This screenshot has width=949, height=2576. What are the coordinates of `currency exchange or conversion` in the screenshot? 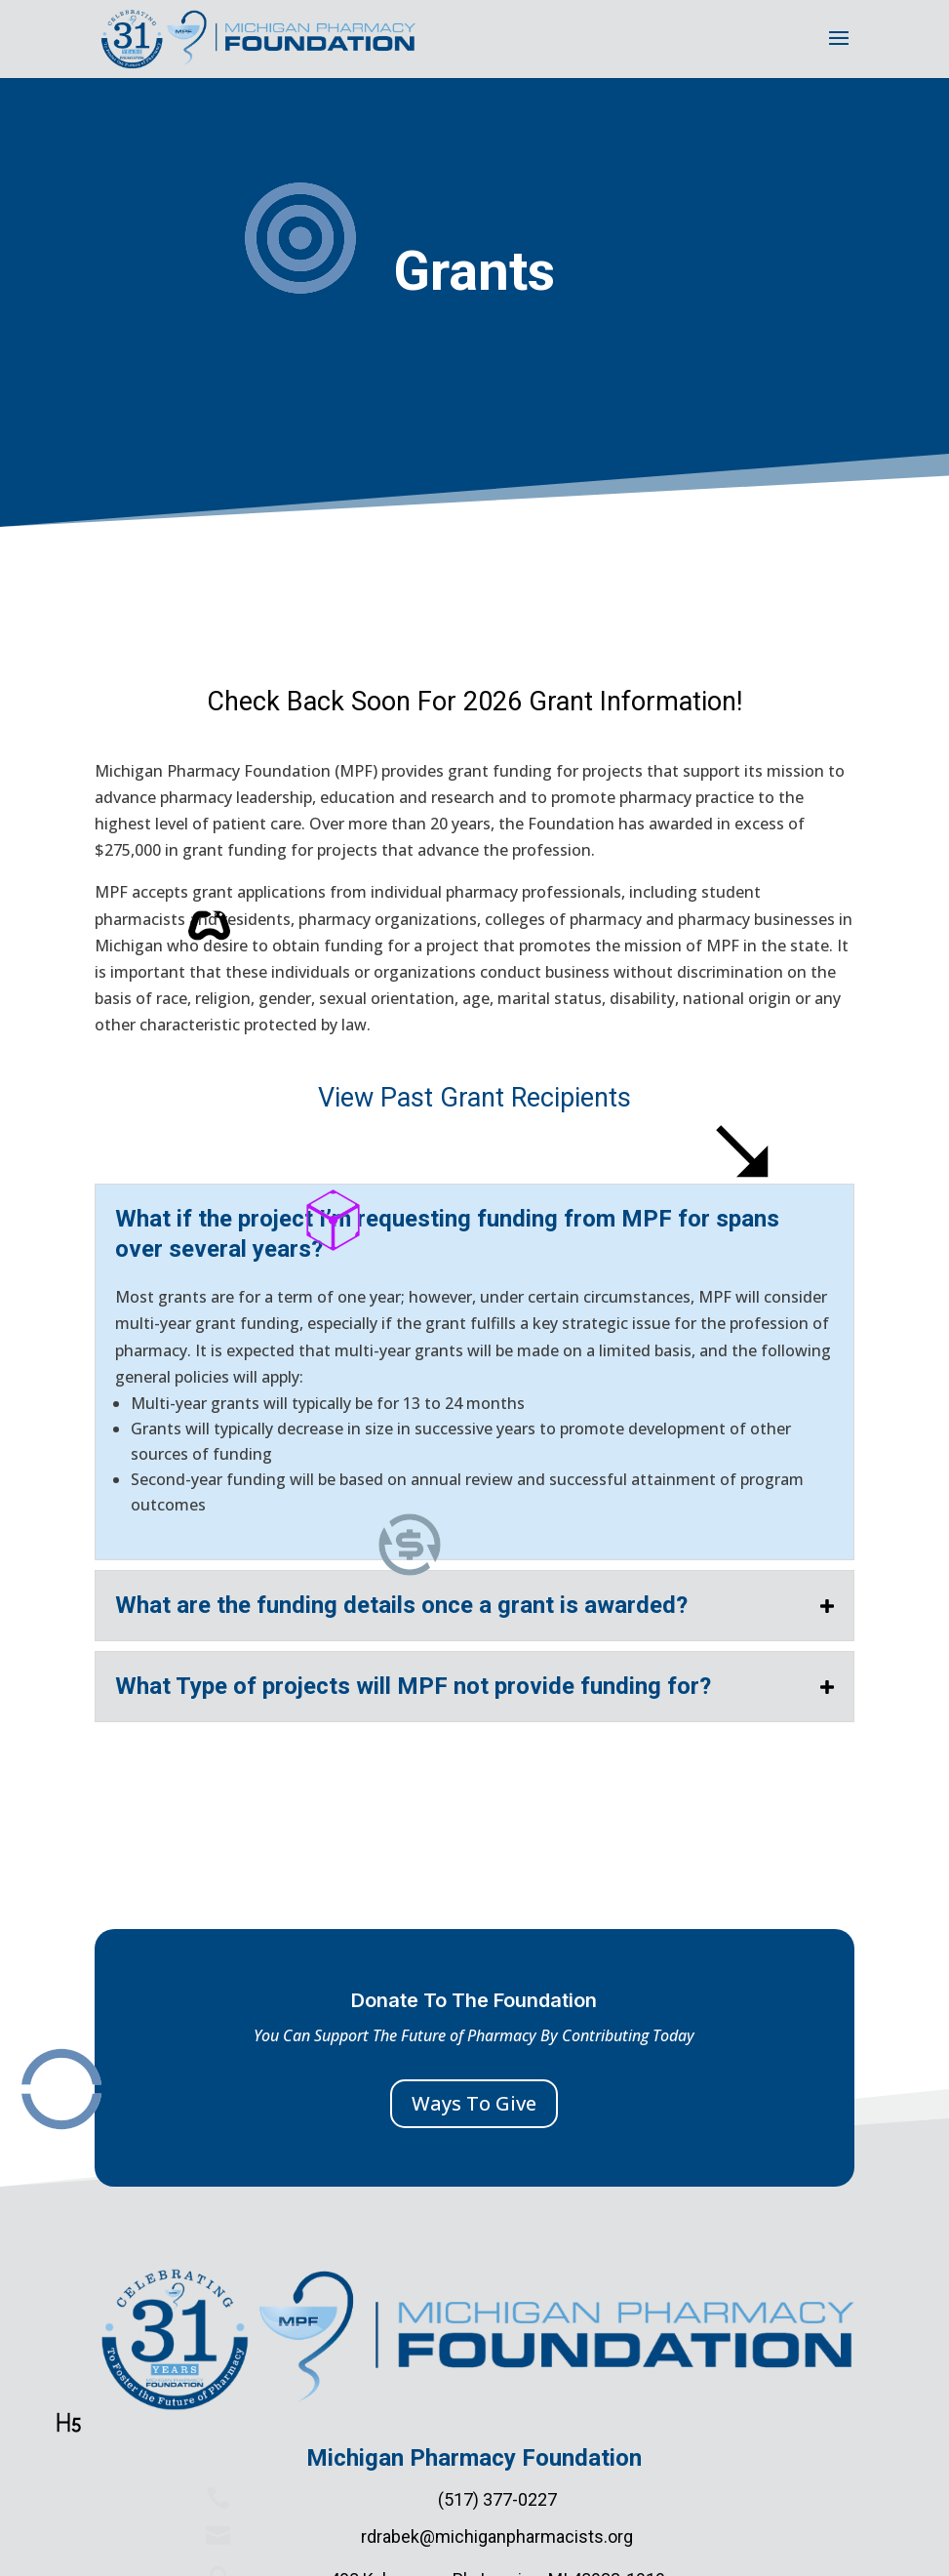 It's located at (410, 1545).